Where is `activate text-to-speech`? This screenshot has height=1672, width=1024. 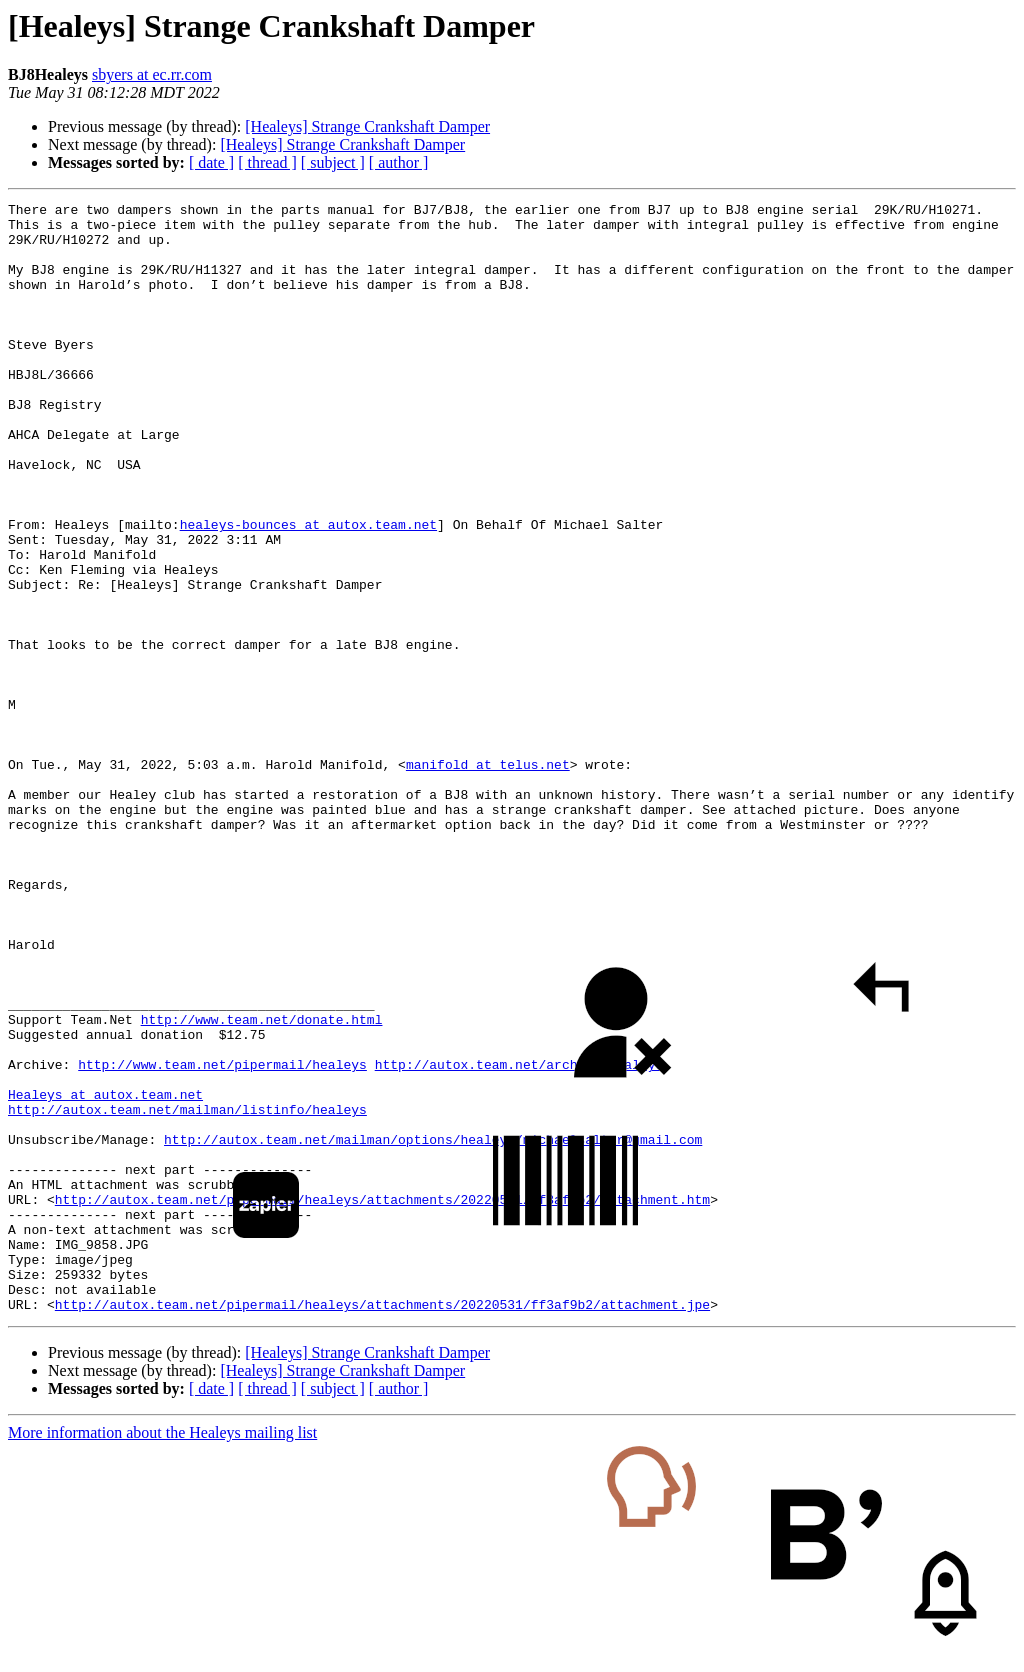 activate text-to-speech is located at coordinates (651, 1486).